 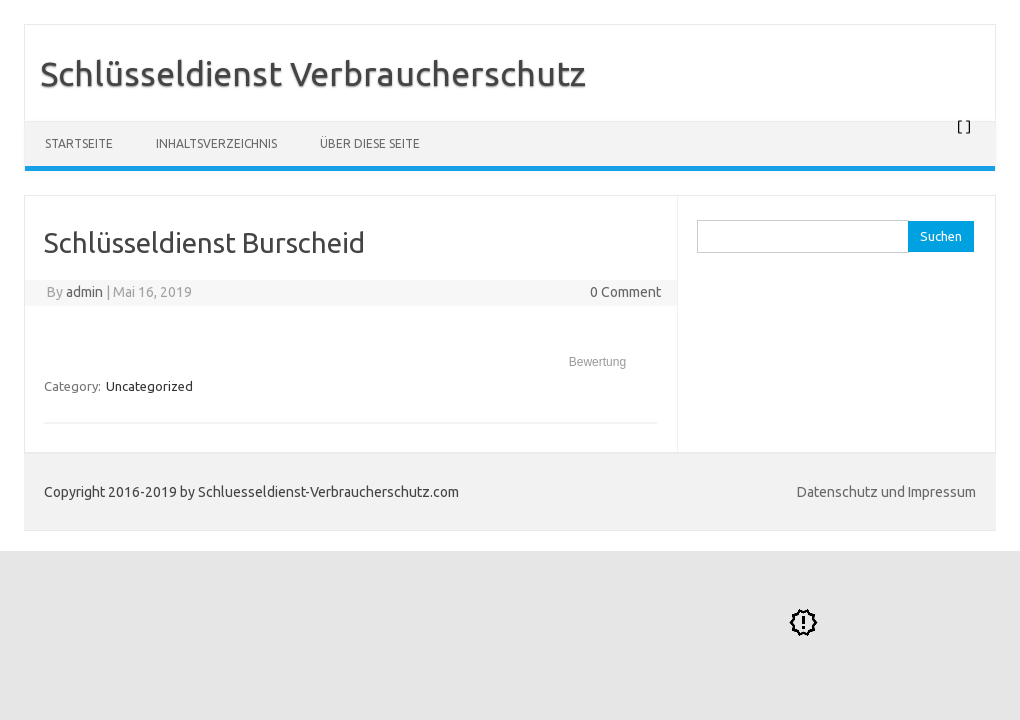 What do you see at coordinates (803, 622) in the screenshot?
I see `indicates new or recently added content` at bounding box center [803, 622].